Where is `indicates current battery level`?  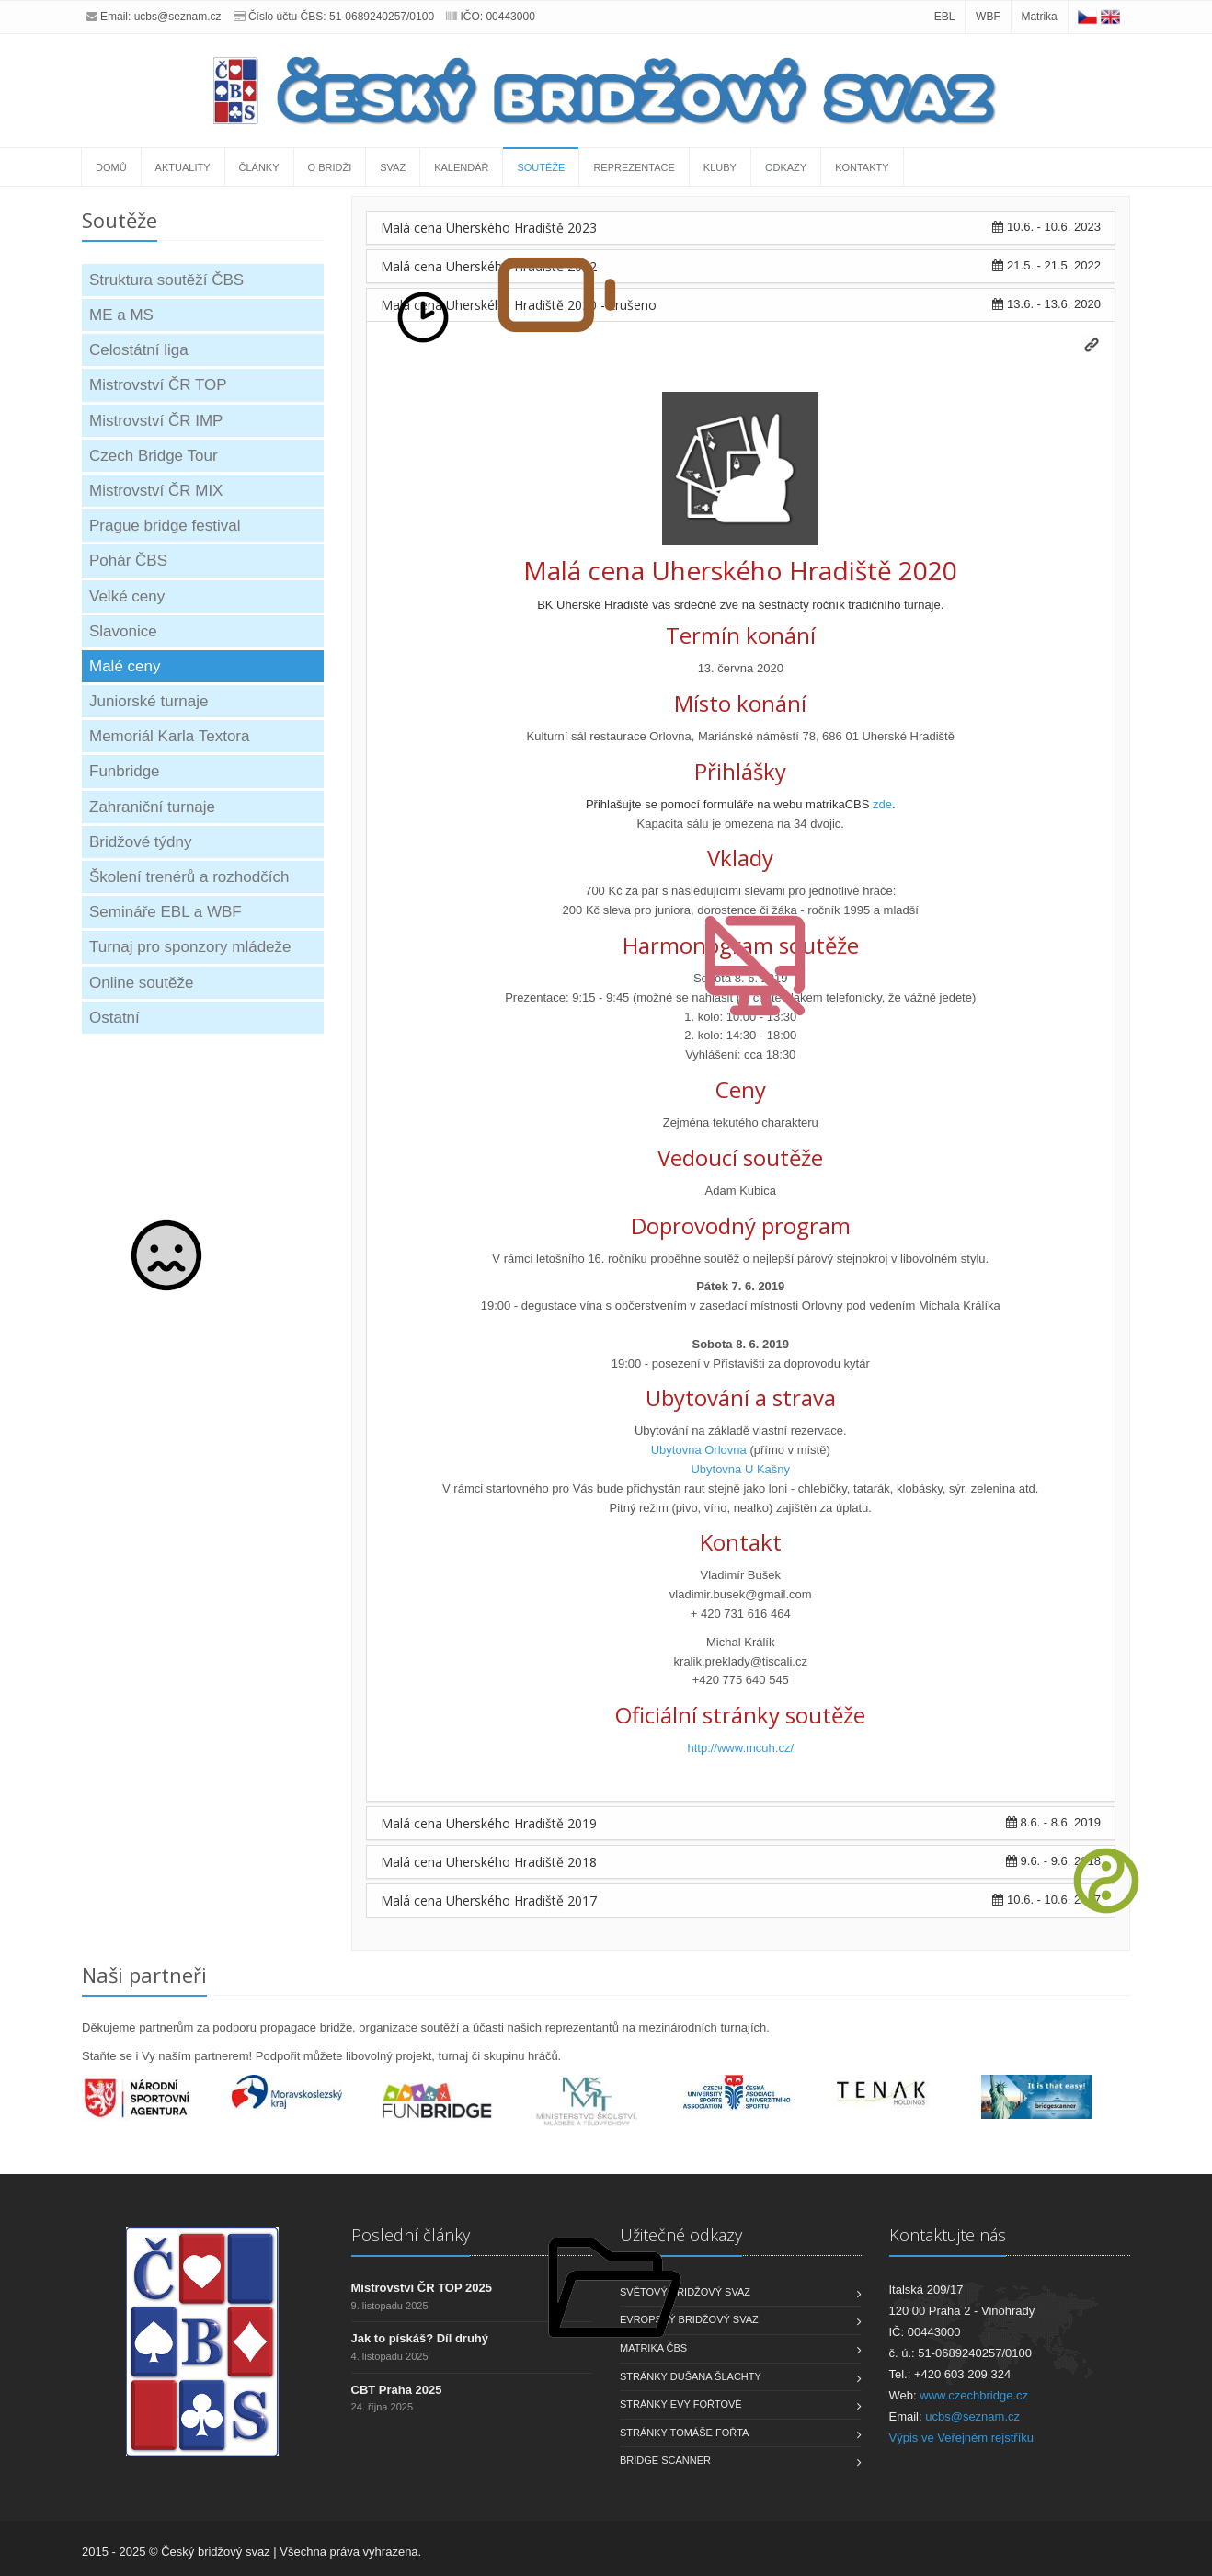
indicates current battery level is located at coordinates (556, 294).